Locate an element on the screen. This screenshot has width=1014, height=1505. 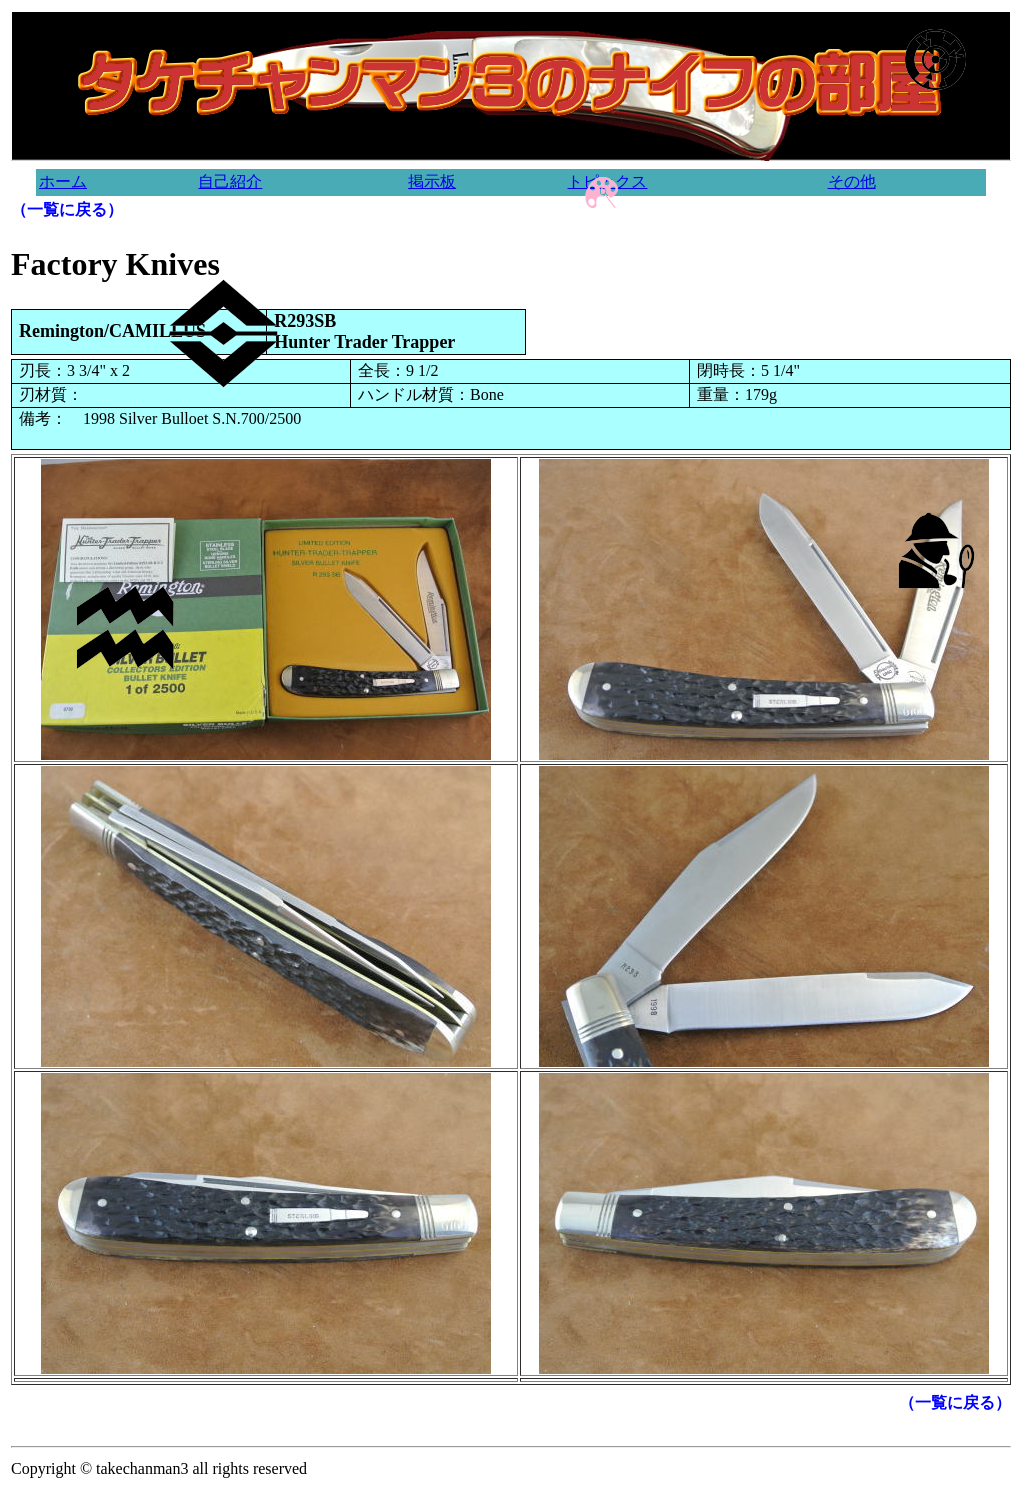
aquarius zodiac sign indicator is located at coordinates (125, 627).